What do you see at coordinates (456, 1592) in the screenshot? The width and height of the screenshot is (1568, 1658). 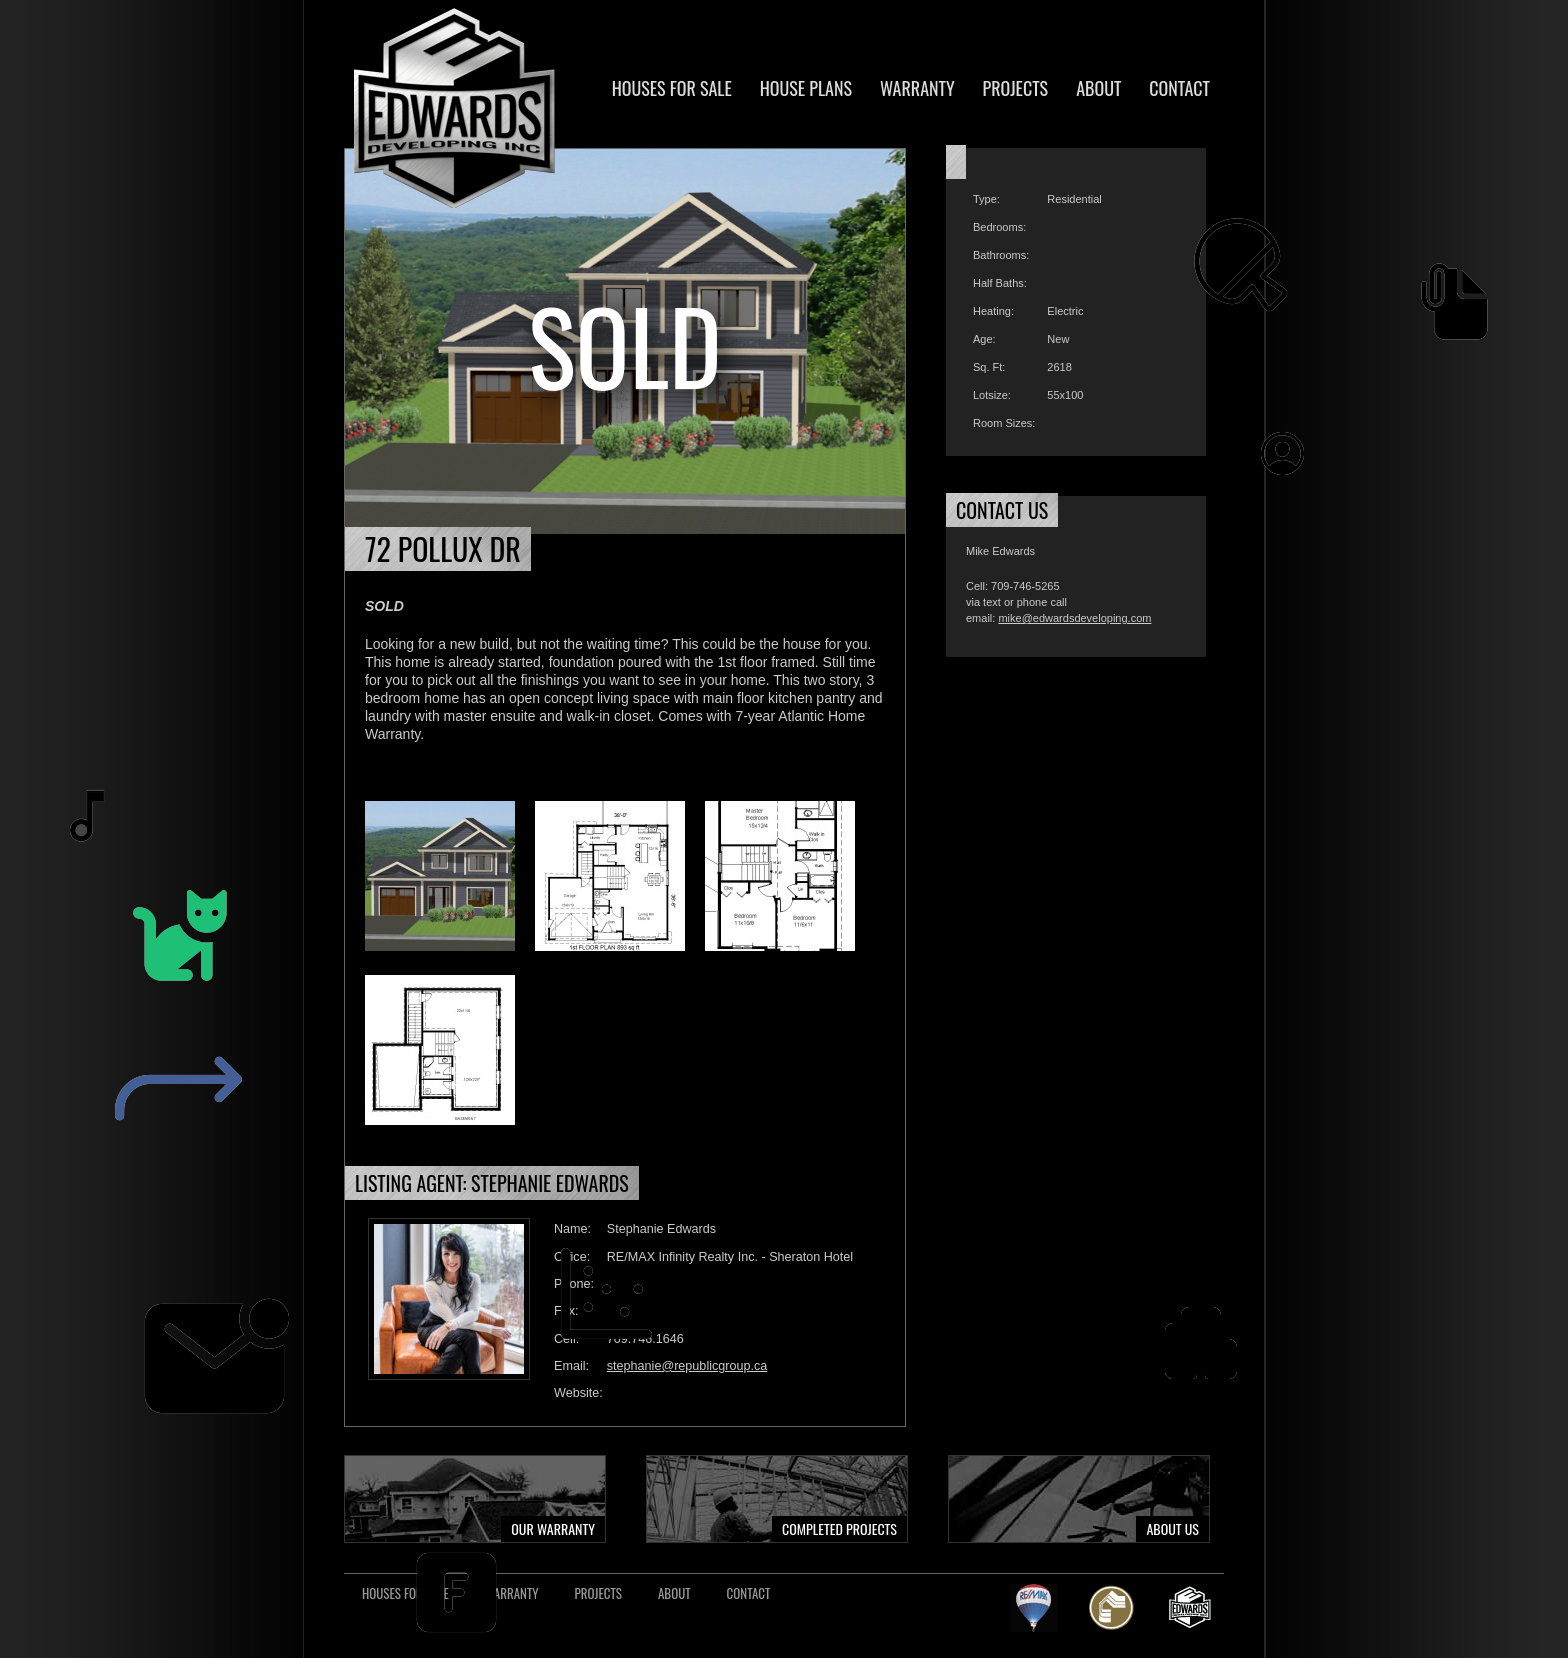 I see `facebook app or social media shortcut` at bounding box center [456, 1592].